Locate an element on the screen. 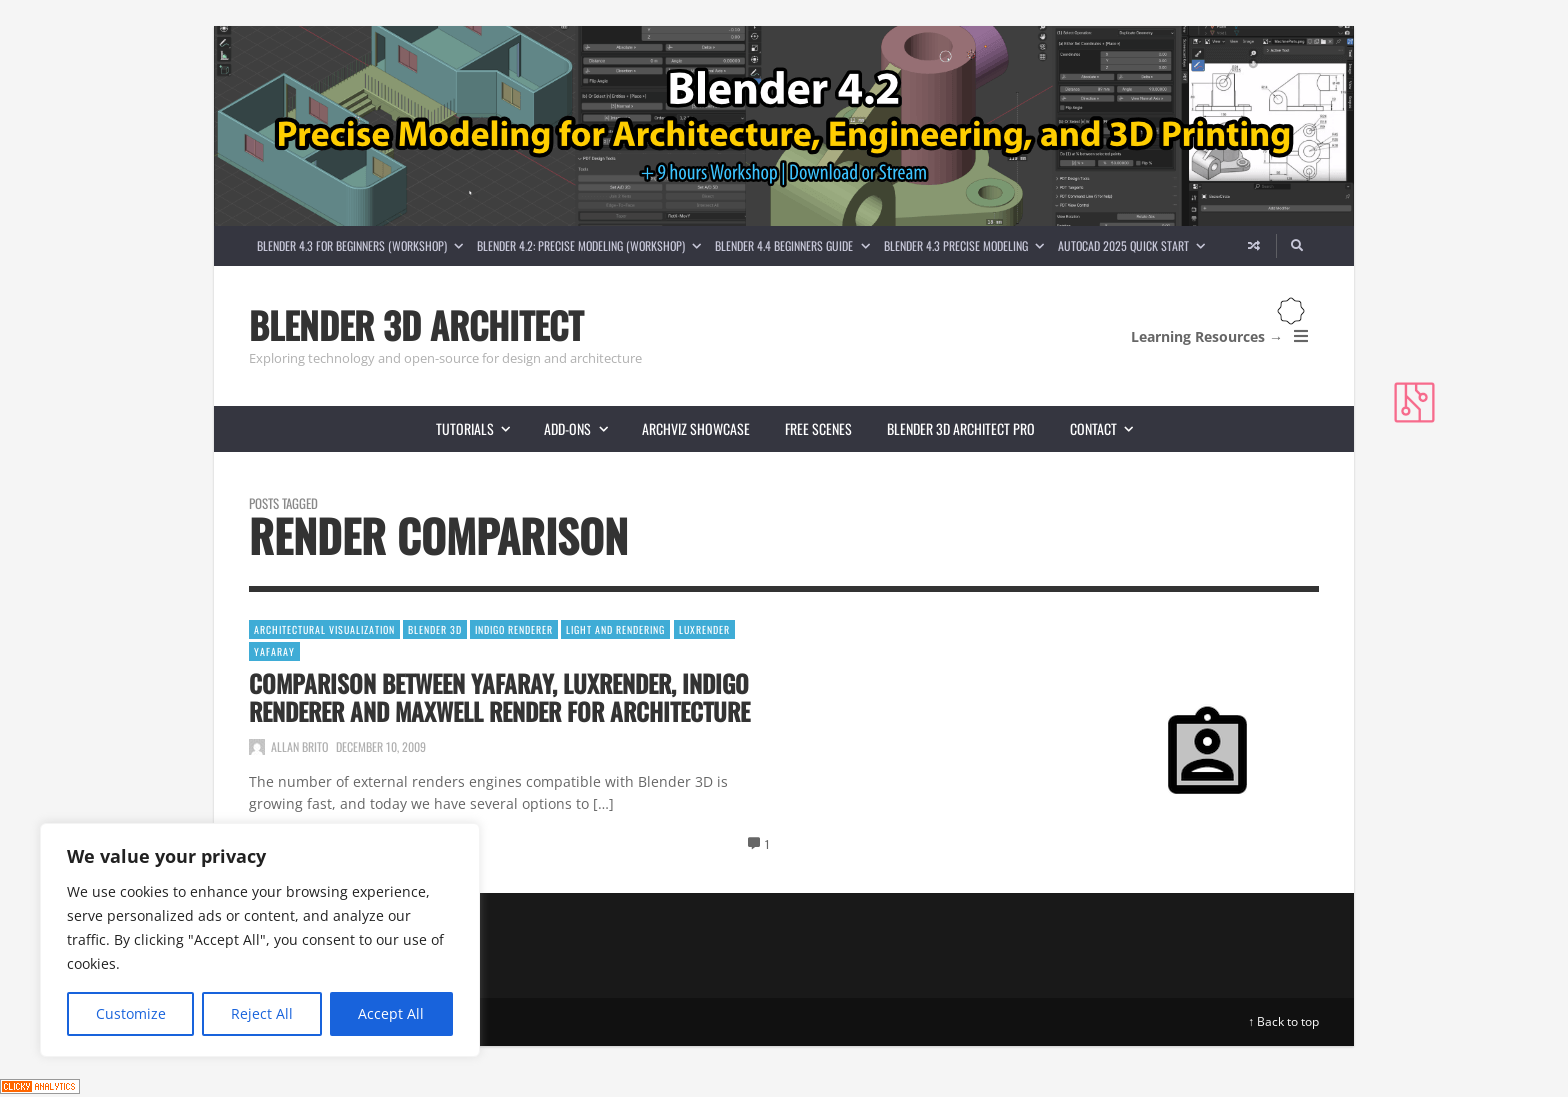 The height and width of the screenshot is (1097, 1568). view assigned personnel or contact details is located at coordinates (1207, 754).